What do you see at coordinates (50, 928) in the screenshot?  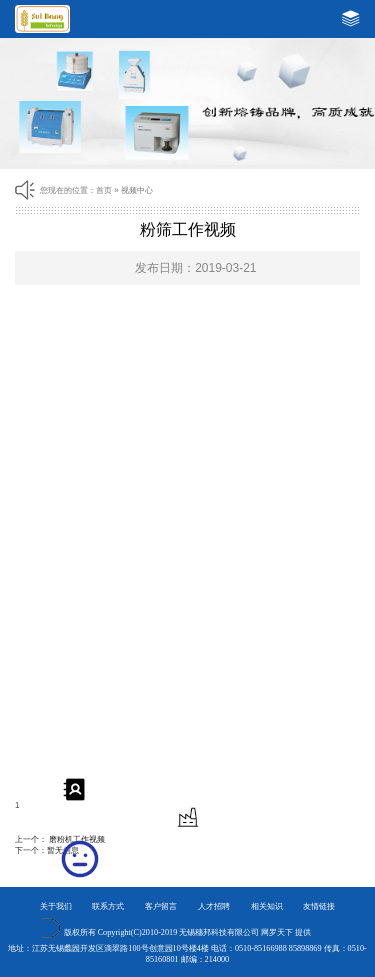 I see `mathematical superset proper of symbol` at bounding box center [50, 928].